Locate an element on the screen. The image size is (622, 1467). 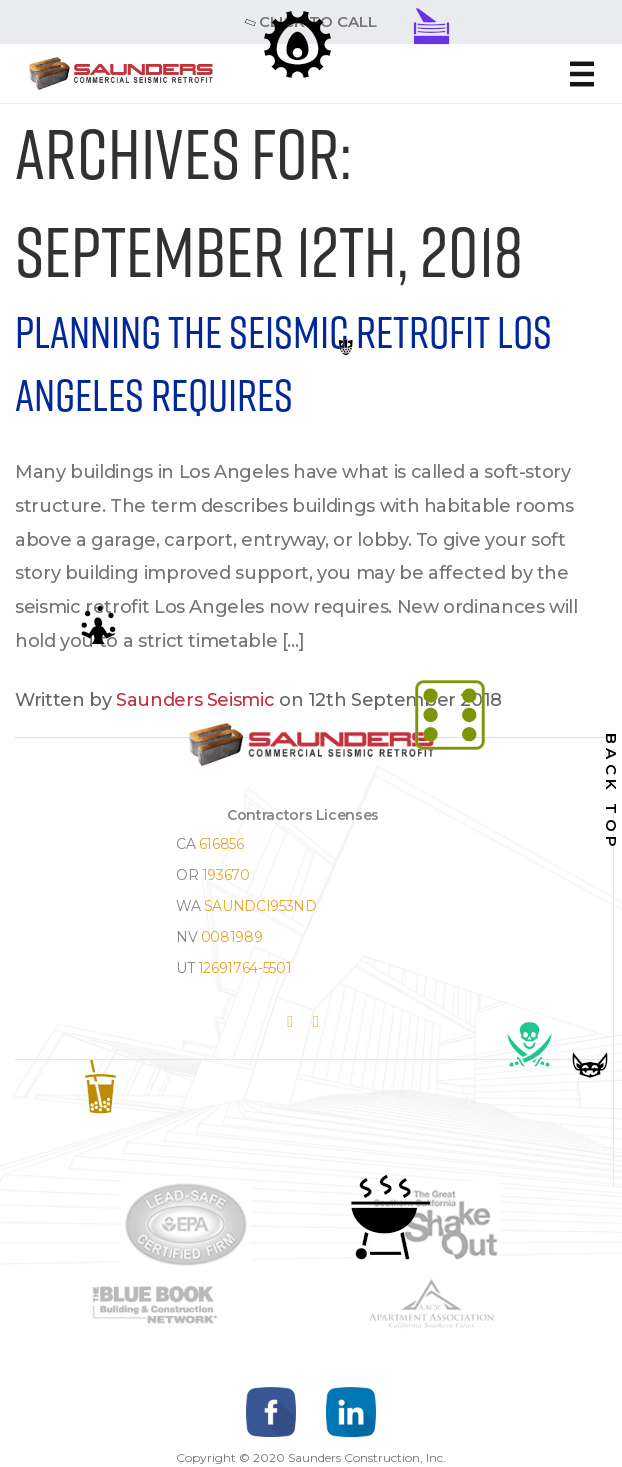
access tribal or cultural themed game content is located at coordinates (345, 347).